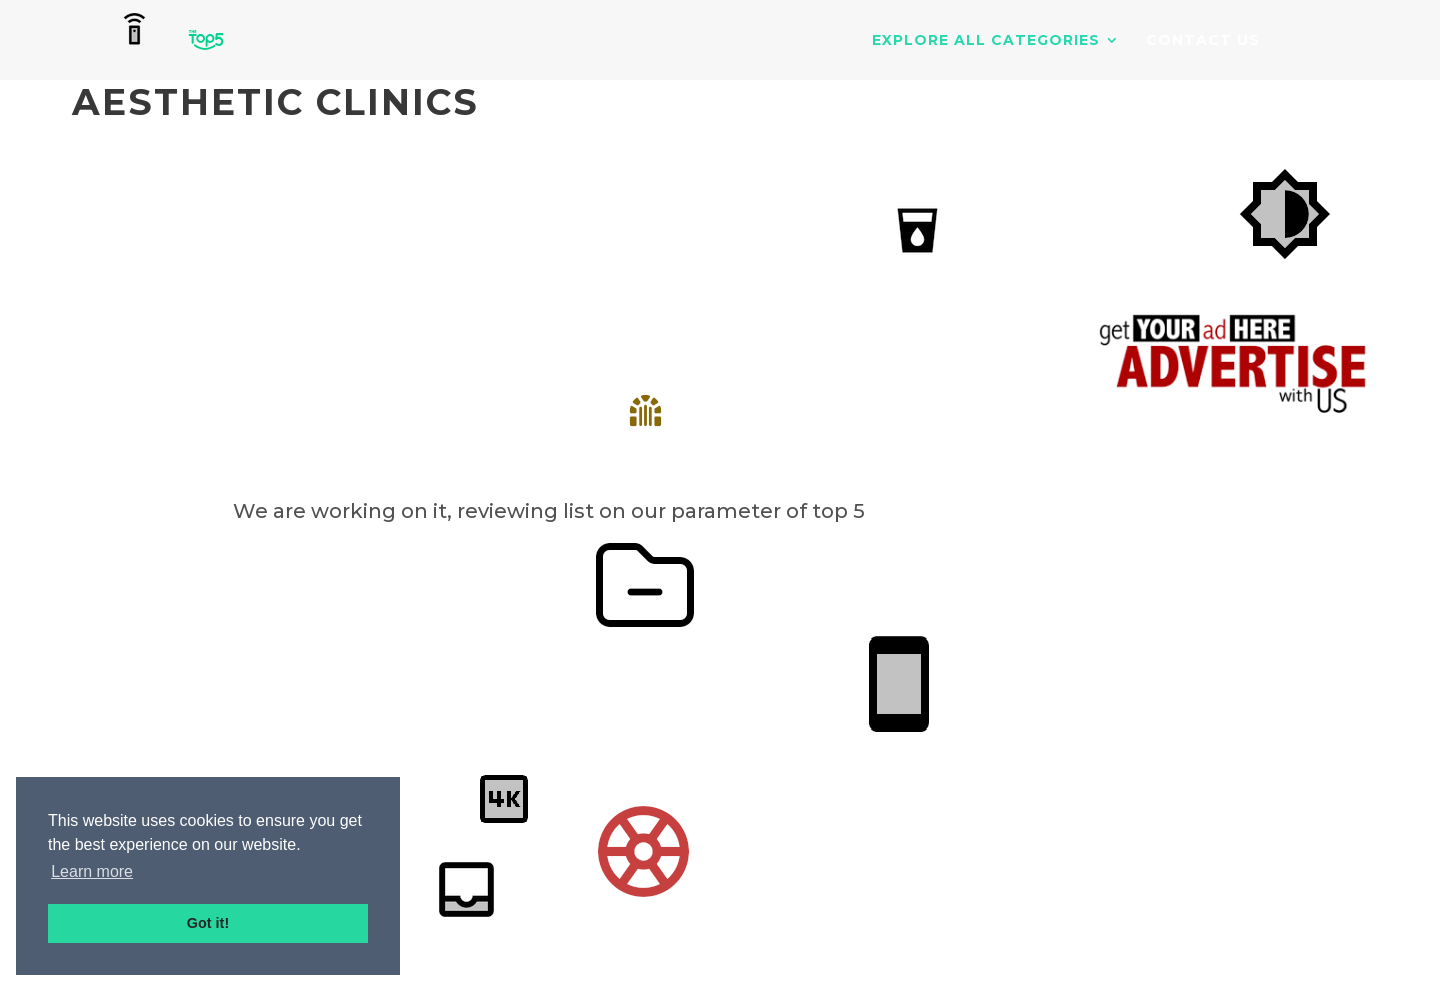  I want to click on remove a file or folder, so click(645, 585).